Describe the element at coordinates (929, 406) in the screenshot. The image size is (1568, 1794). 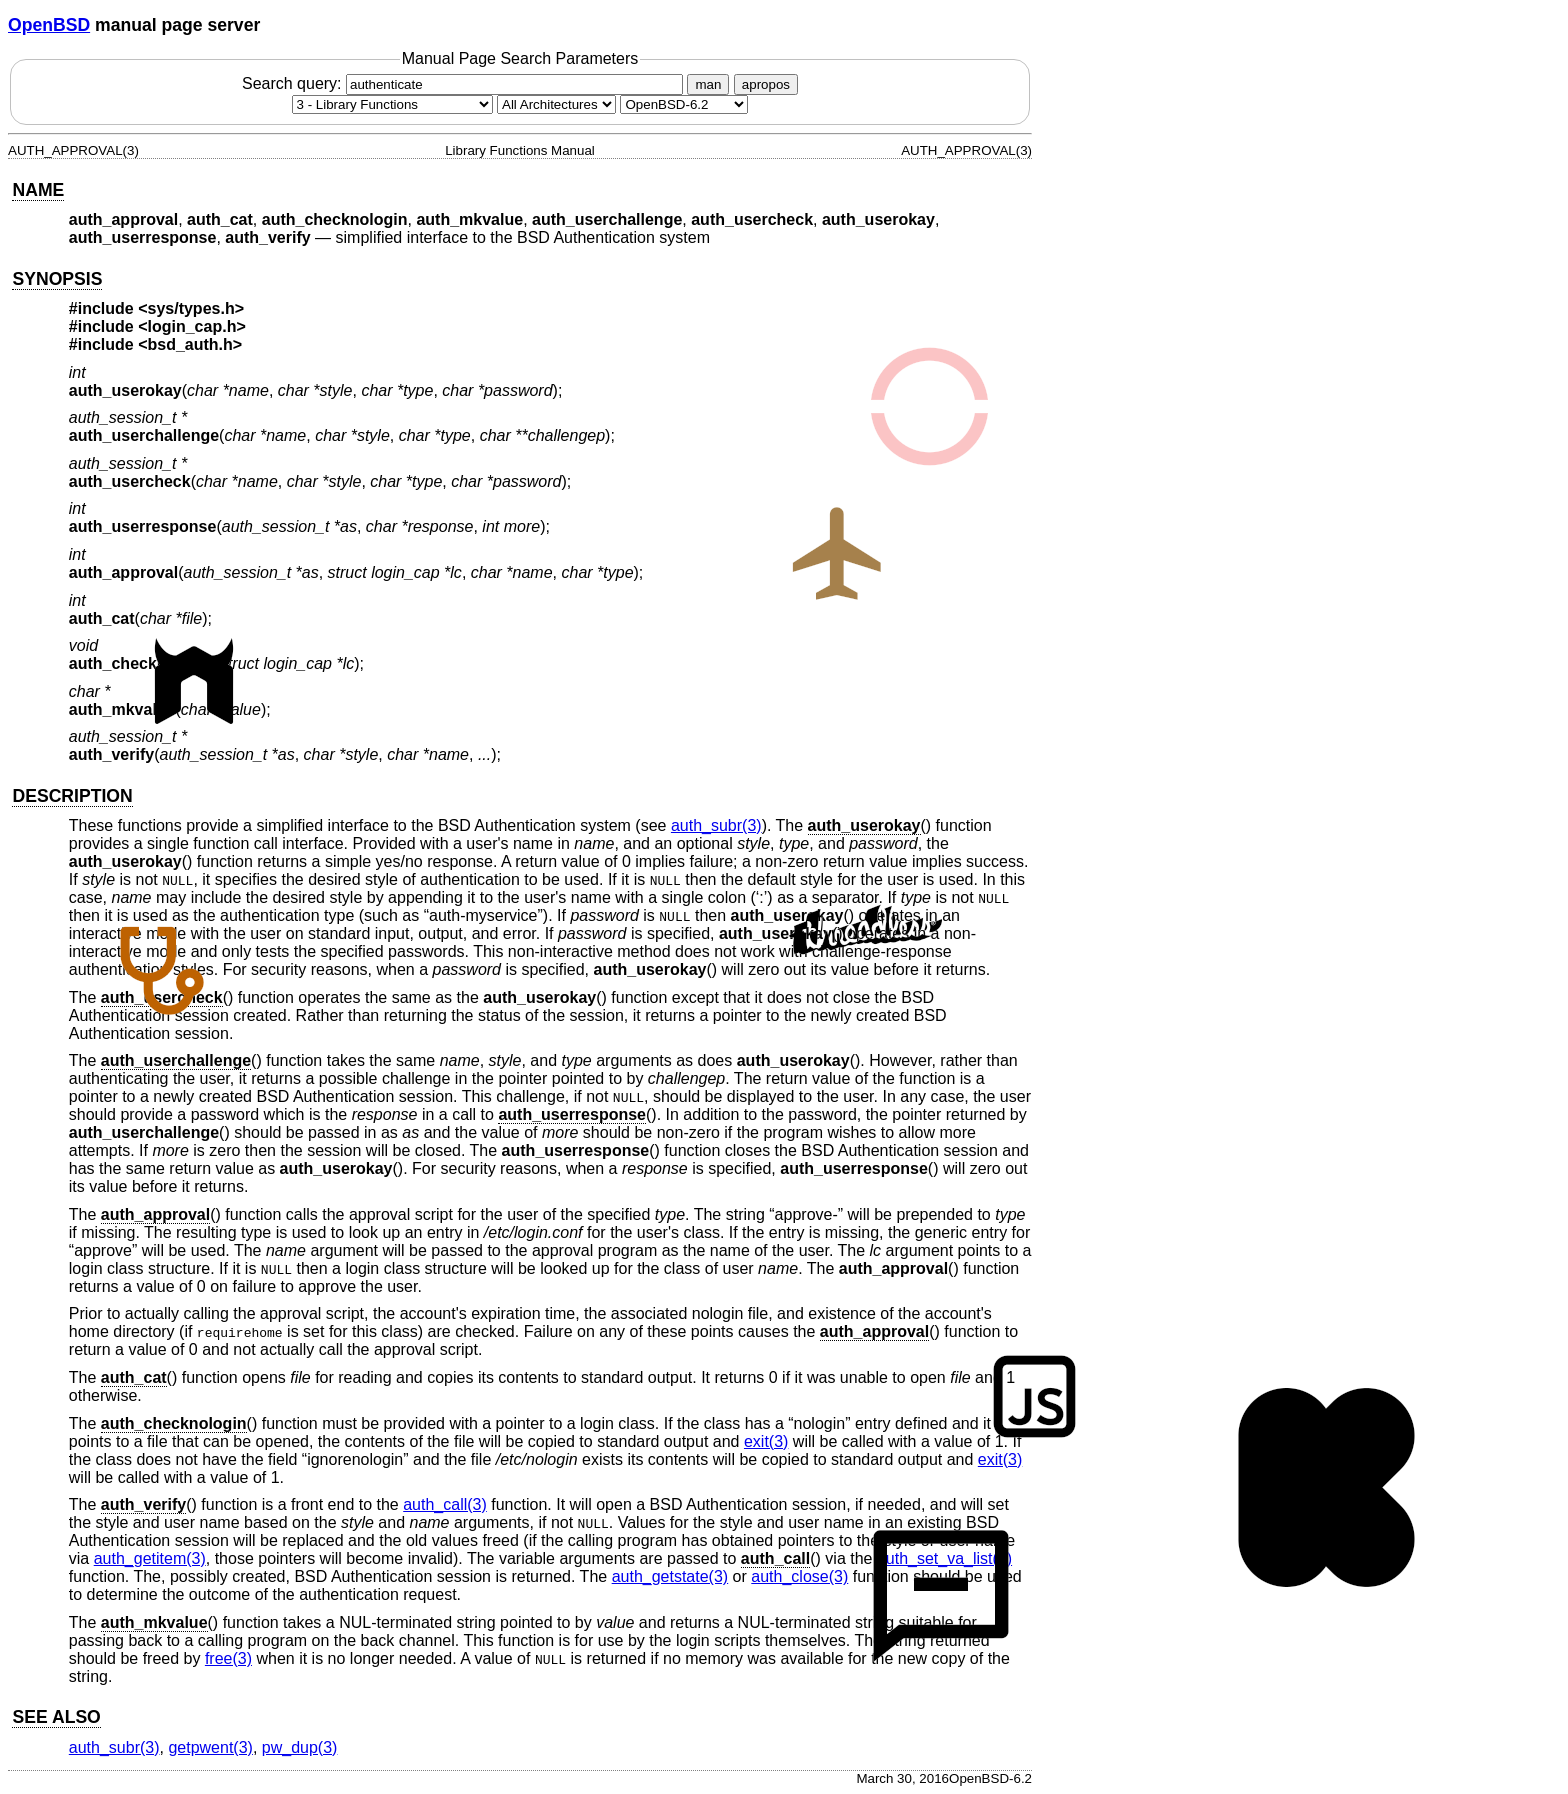
I see `indicates content is loading` at that location.